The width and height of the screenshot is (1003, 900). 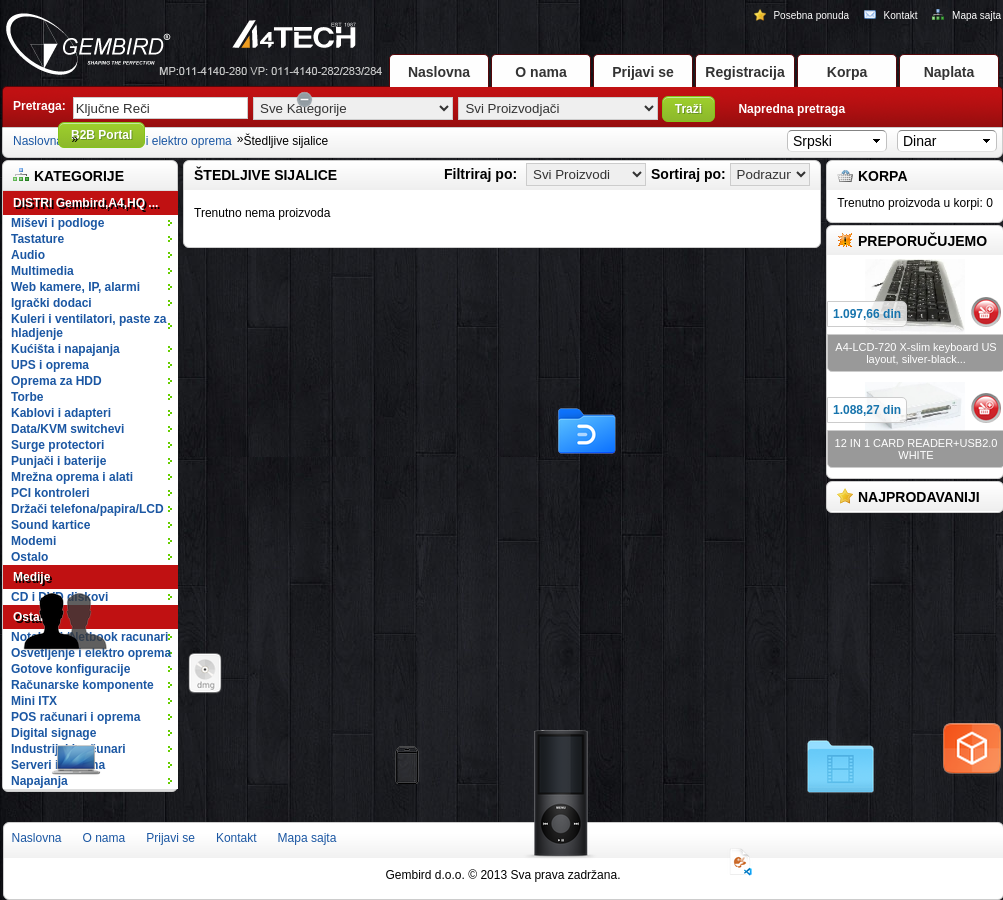 What do you see at coordinates (586, 432) in the screenshot?
I see `open wondershare edrawmax project folder` at bounding box center [586, 432].